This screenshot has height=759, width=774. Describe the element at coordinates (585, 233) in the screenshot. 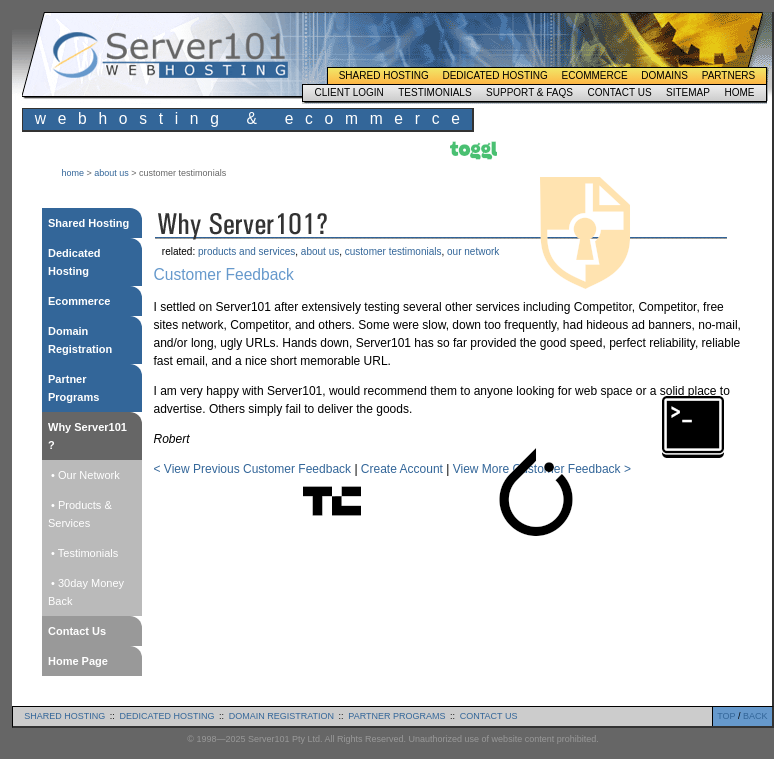

I see `open cryptpad secure document editor` at that location.